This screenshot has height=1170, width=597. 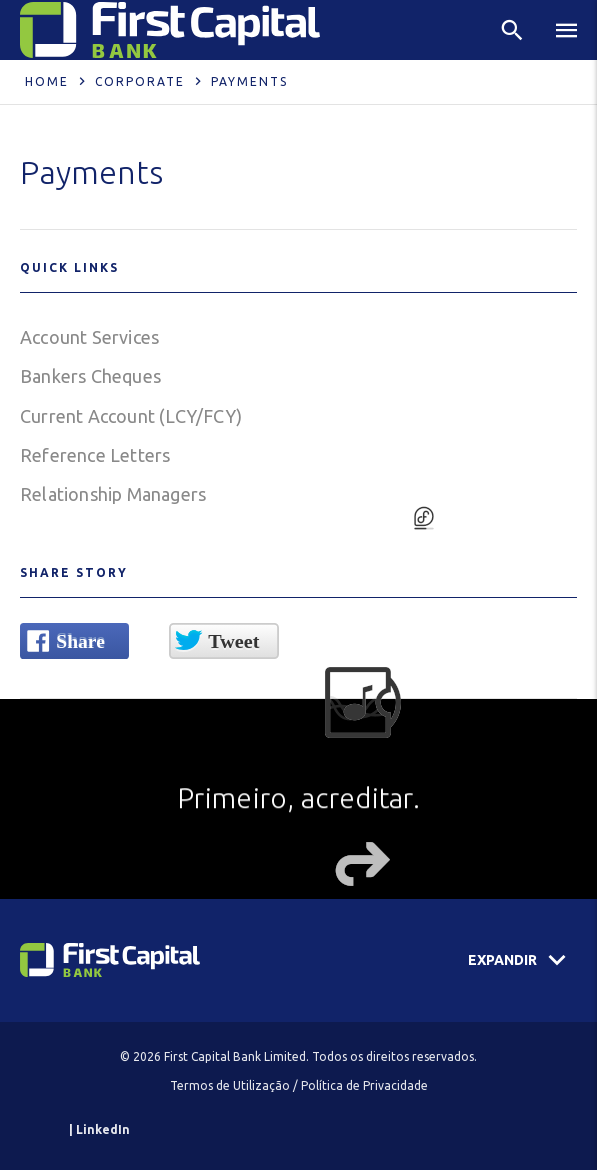 I want to click on launch fedora linux installer, so click(x=424, y=518).